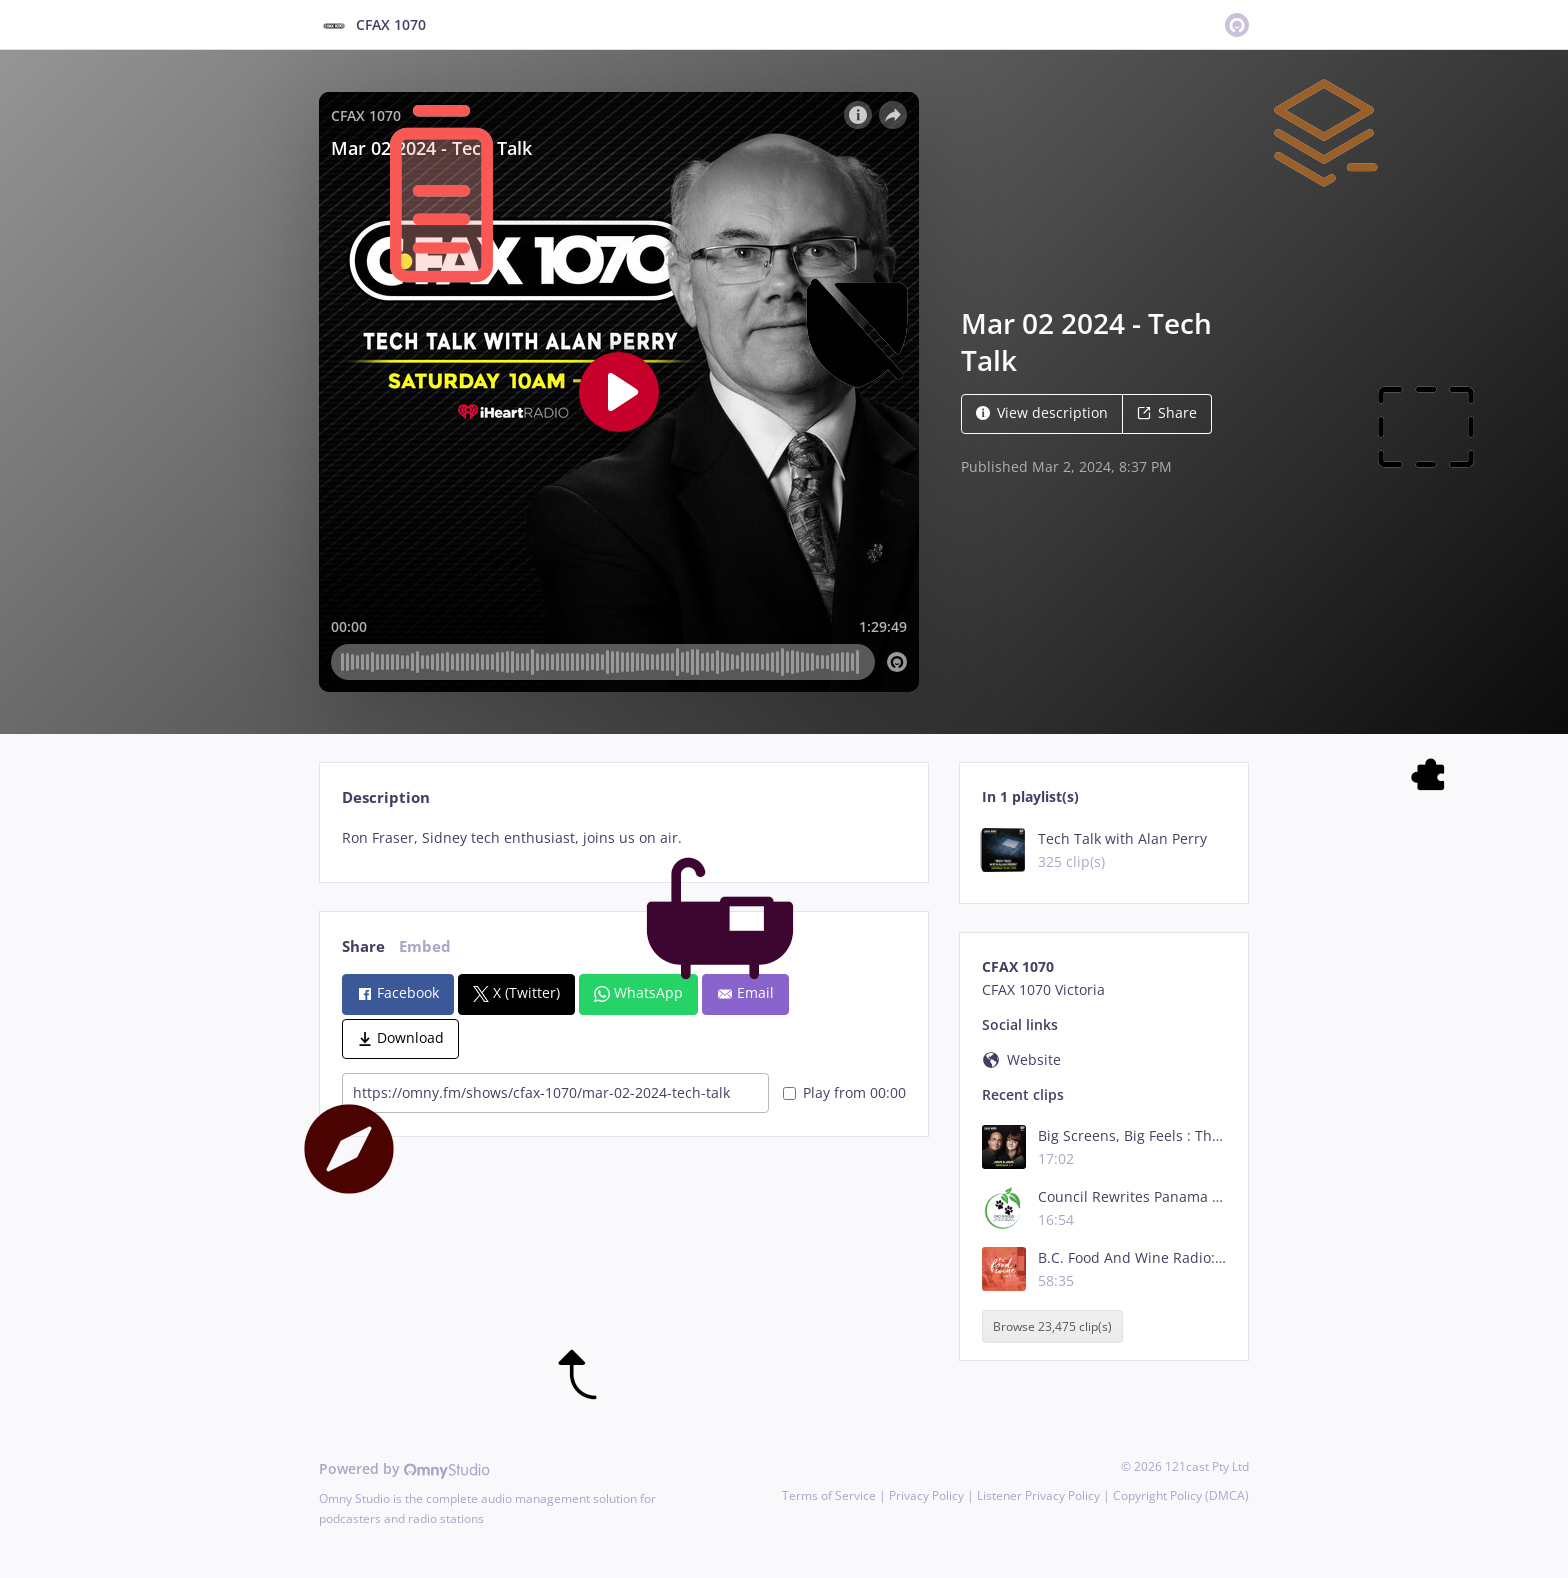 The width and height of the screenshot is (1568, 1578). What do you see at coordinates (349, 1149) in the screenshot?
I see `navigate or explore directions` at bounding box center [349, 1149].